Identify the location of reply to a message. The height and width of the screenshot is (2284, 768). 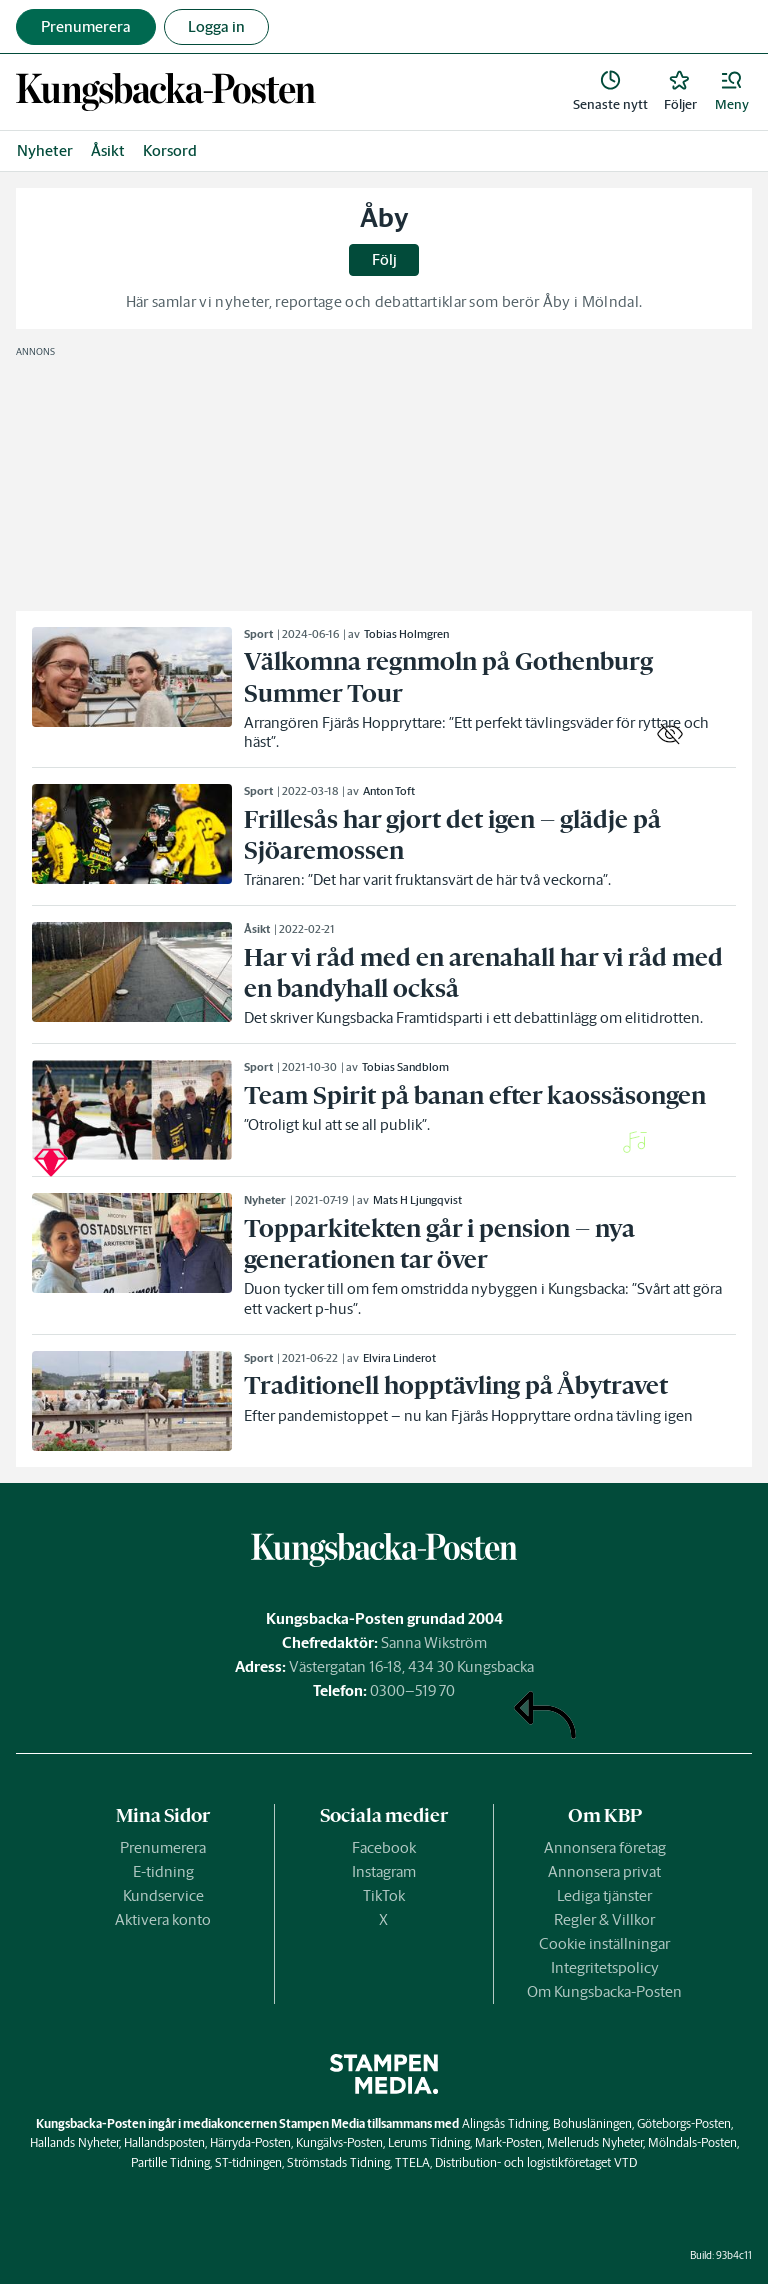
(545, 1715).